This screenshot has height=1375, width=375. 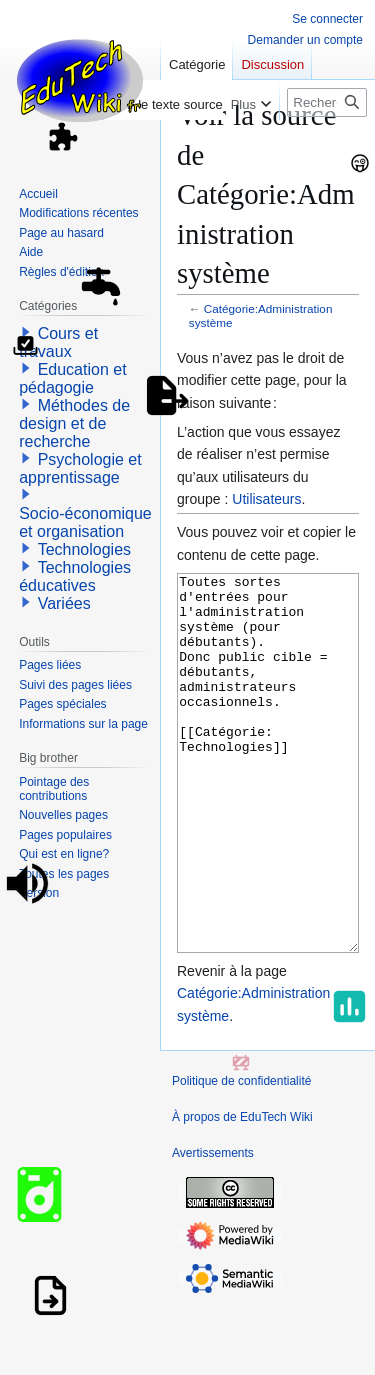 What do you see at coordinates (360, 163) in the screenshot?
I see `add a playful or silly reaction to a message` at bounding box center [360, 163].